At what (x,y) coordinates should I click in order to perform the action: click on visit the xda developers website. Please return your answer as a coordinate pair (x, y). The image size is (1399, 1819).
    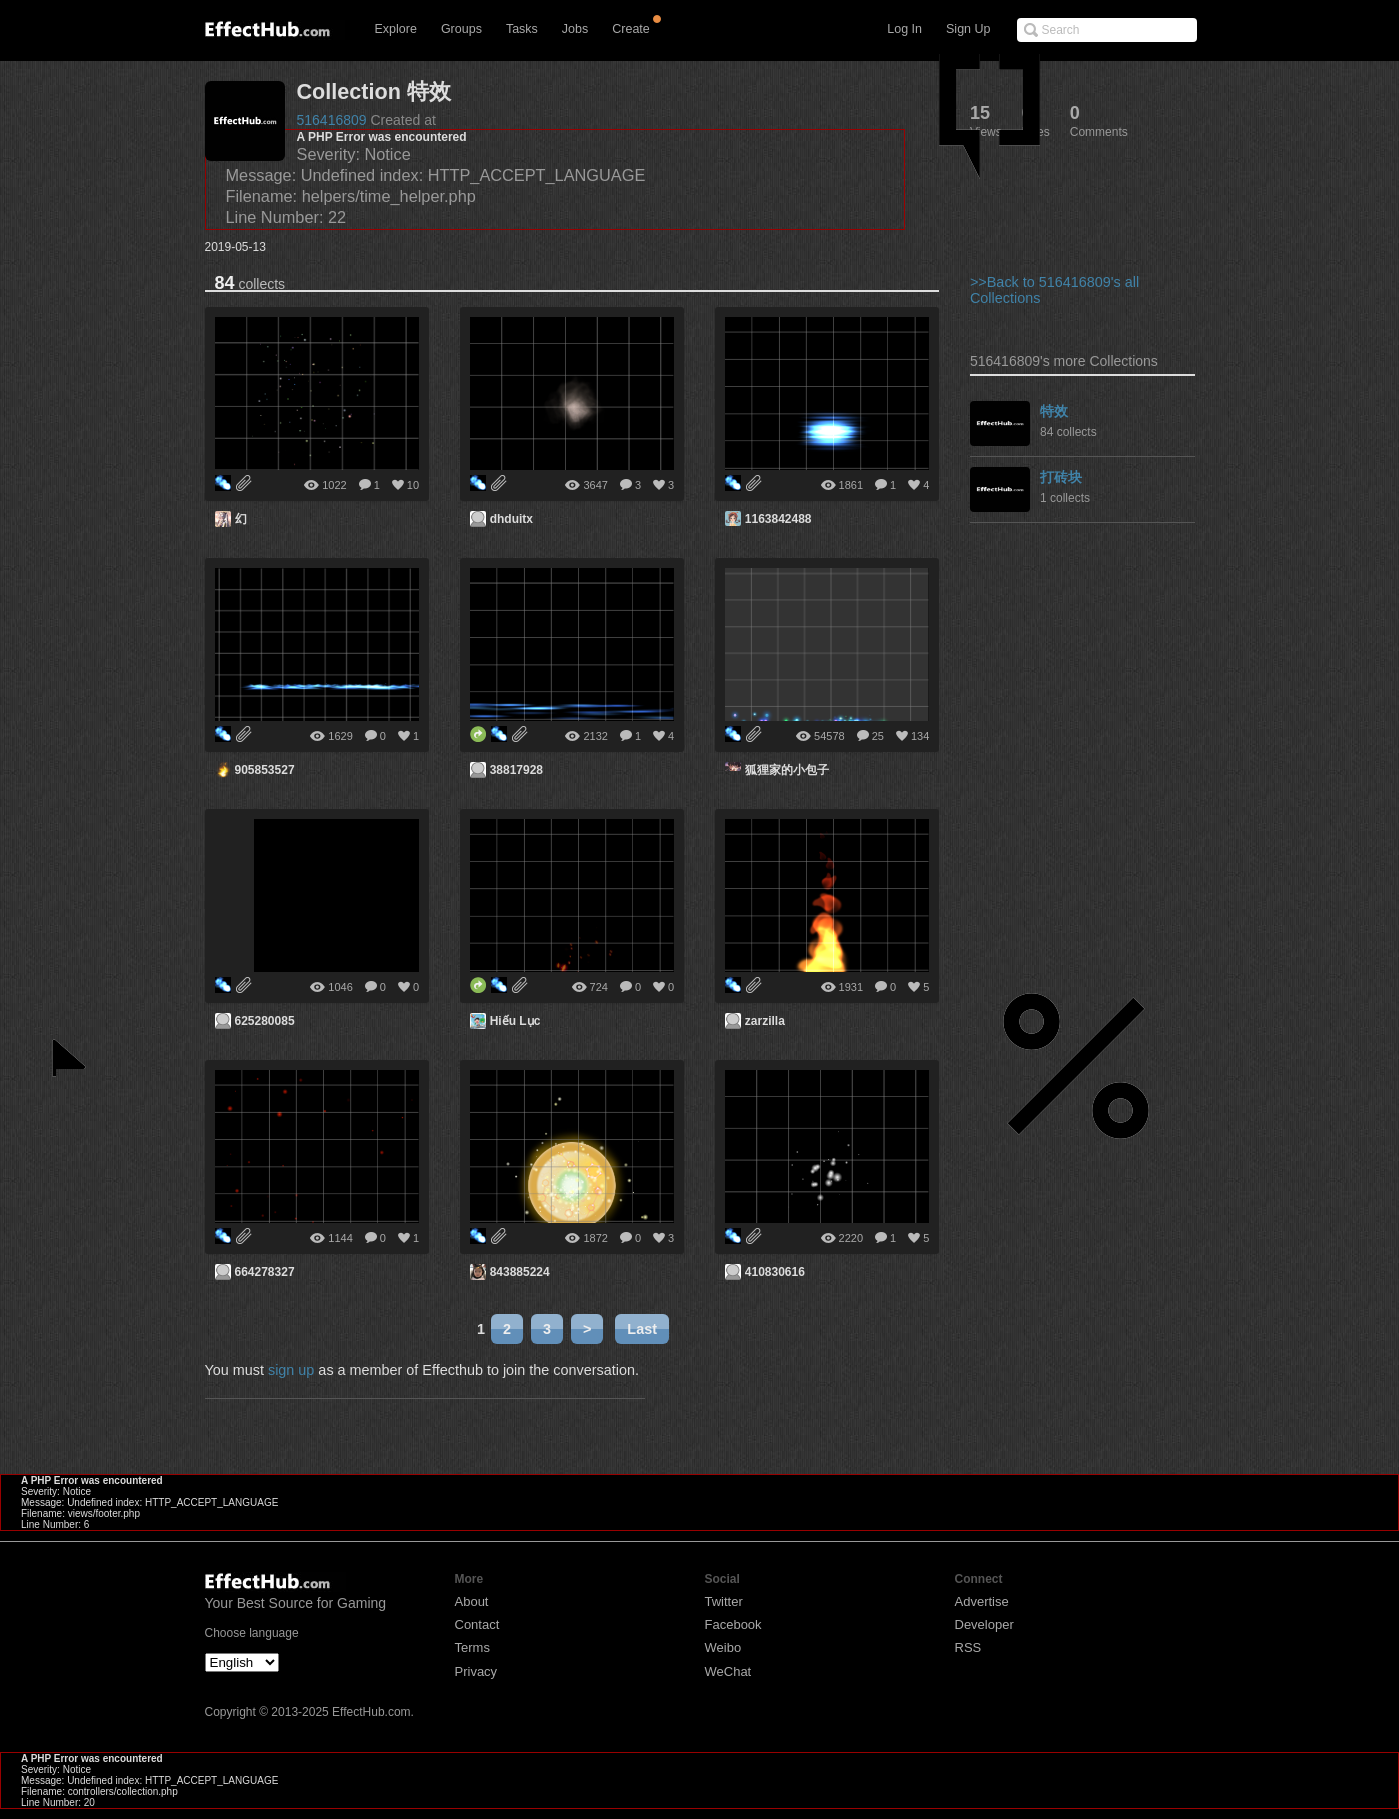
    Looking at the image, I should click on (989, 116).